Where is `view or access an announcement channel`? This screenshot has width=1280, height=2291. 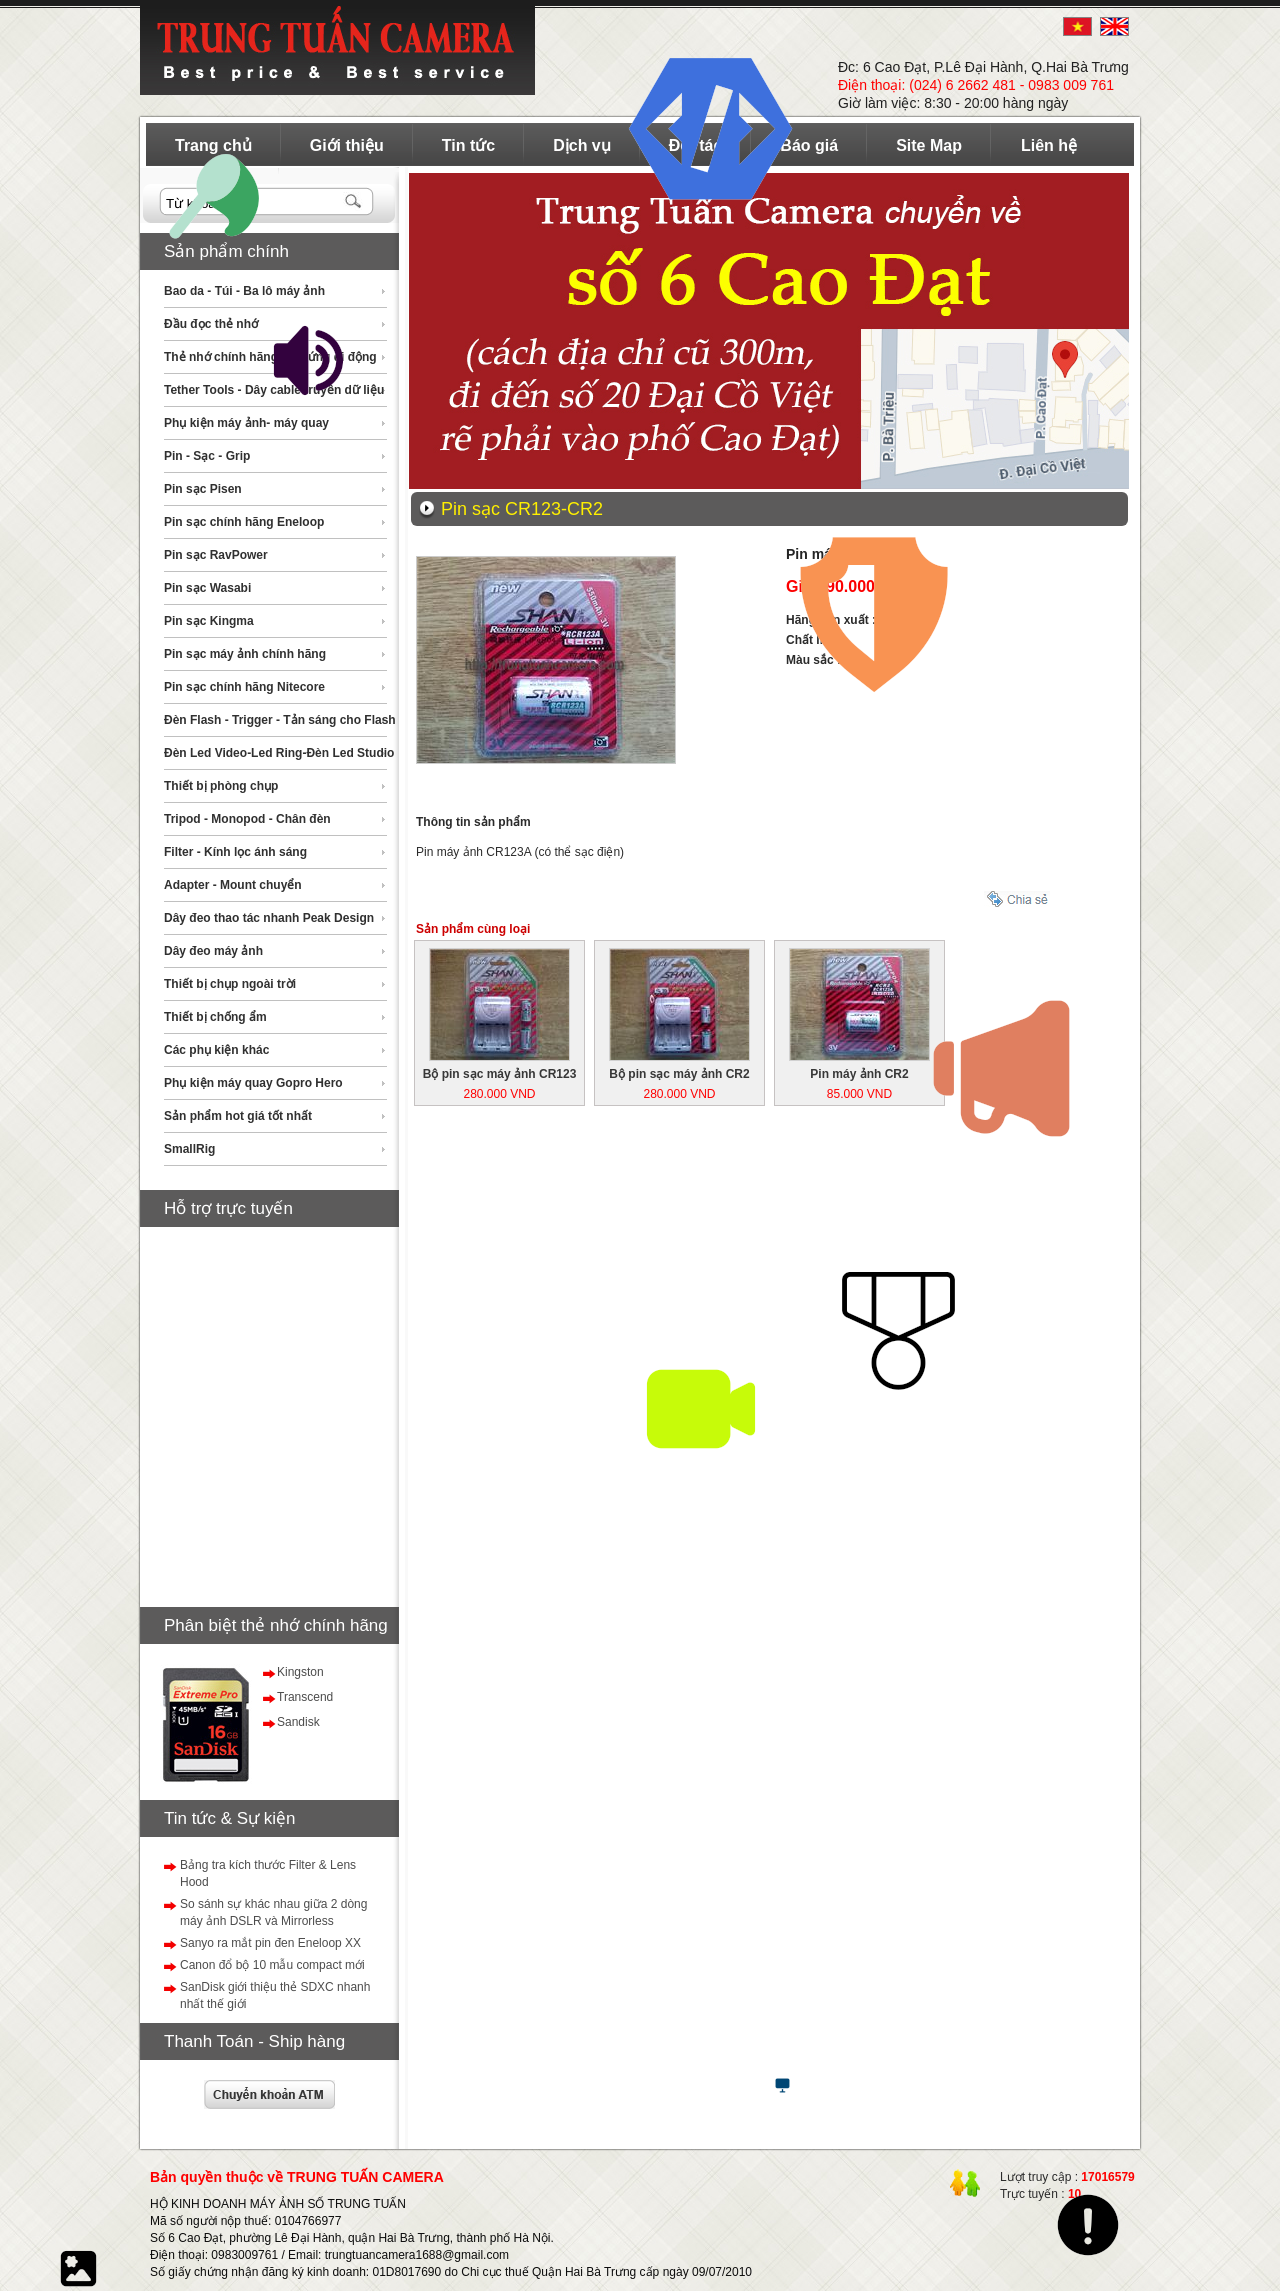
view or access an announcement channel is located at coordinates (1001, 1068).